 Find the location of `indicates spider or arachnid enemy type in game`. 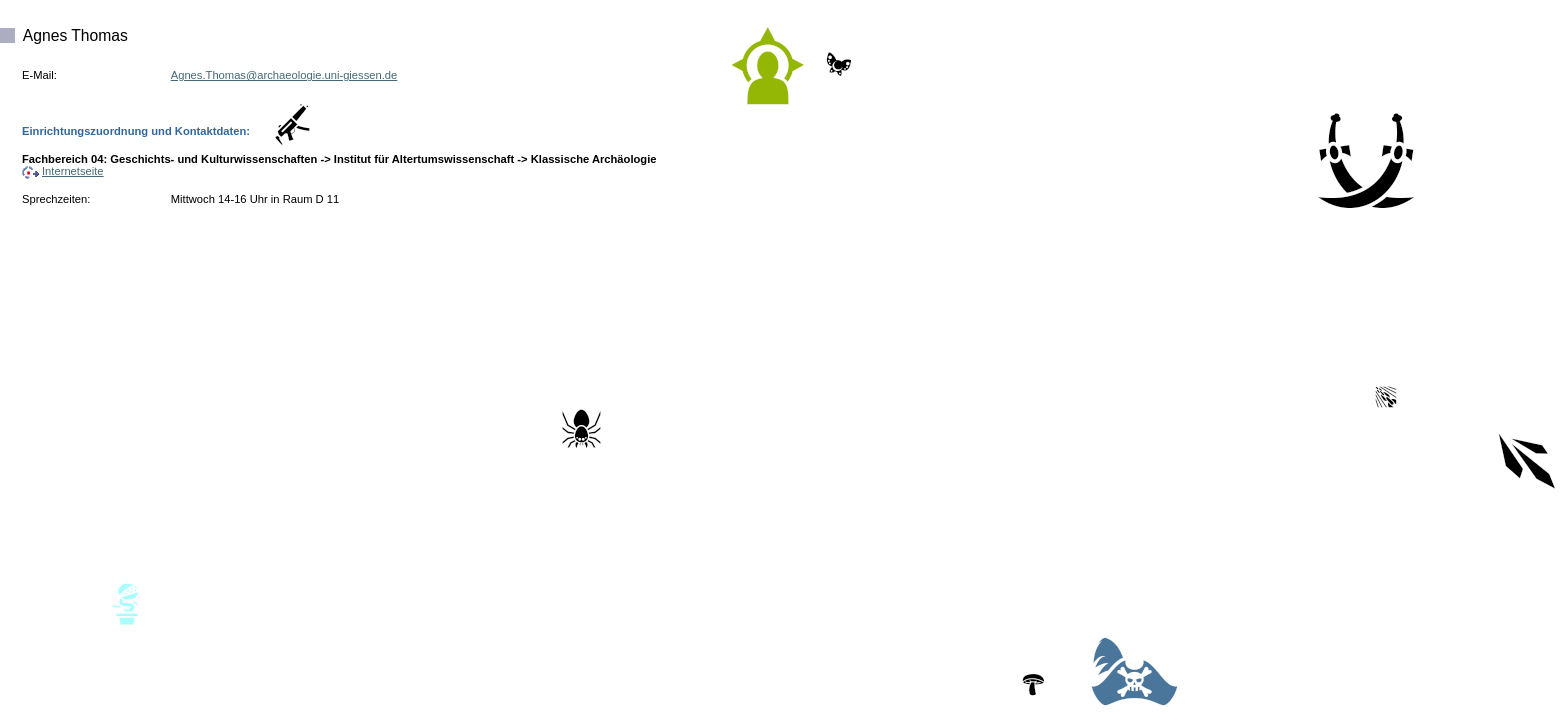

indicates spider or arachnid enemy type in game is located at coordinates (581, 428).